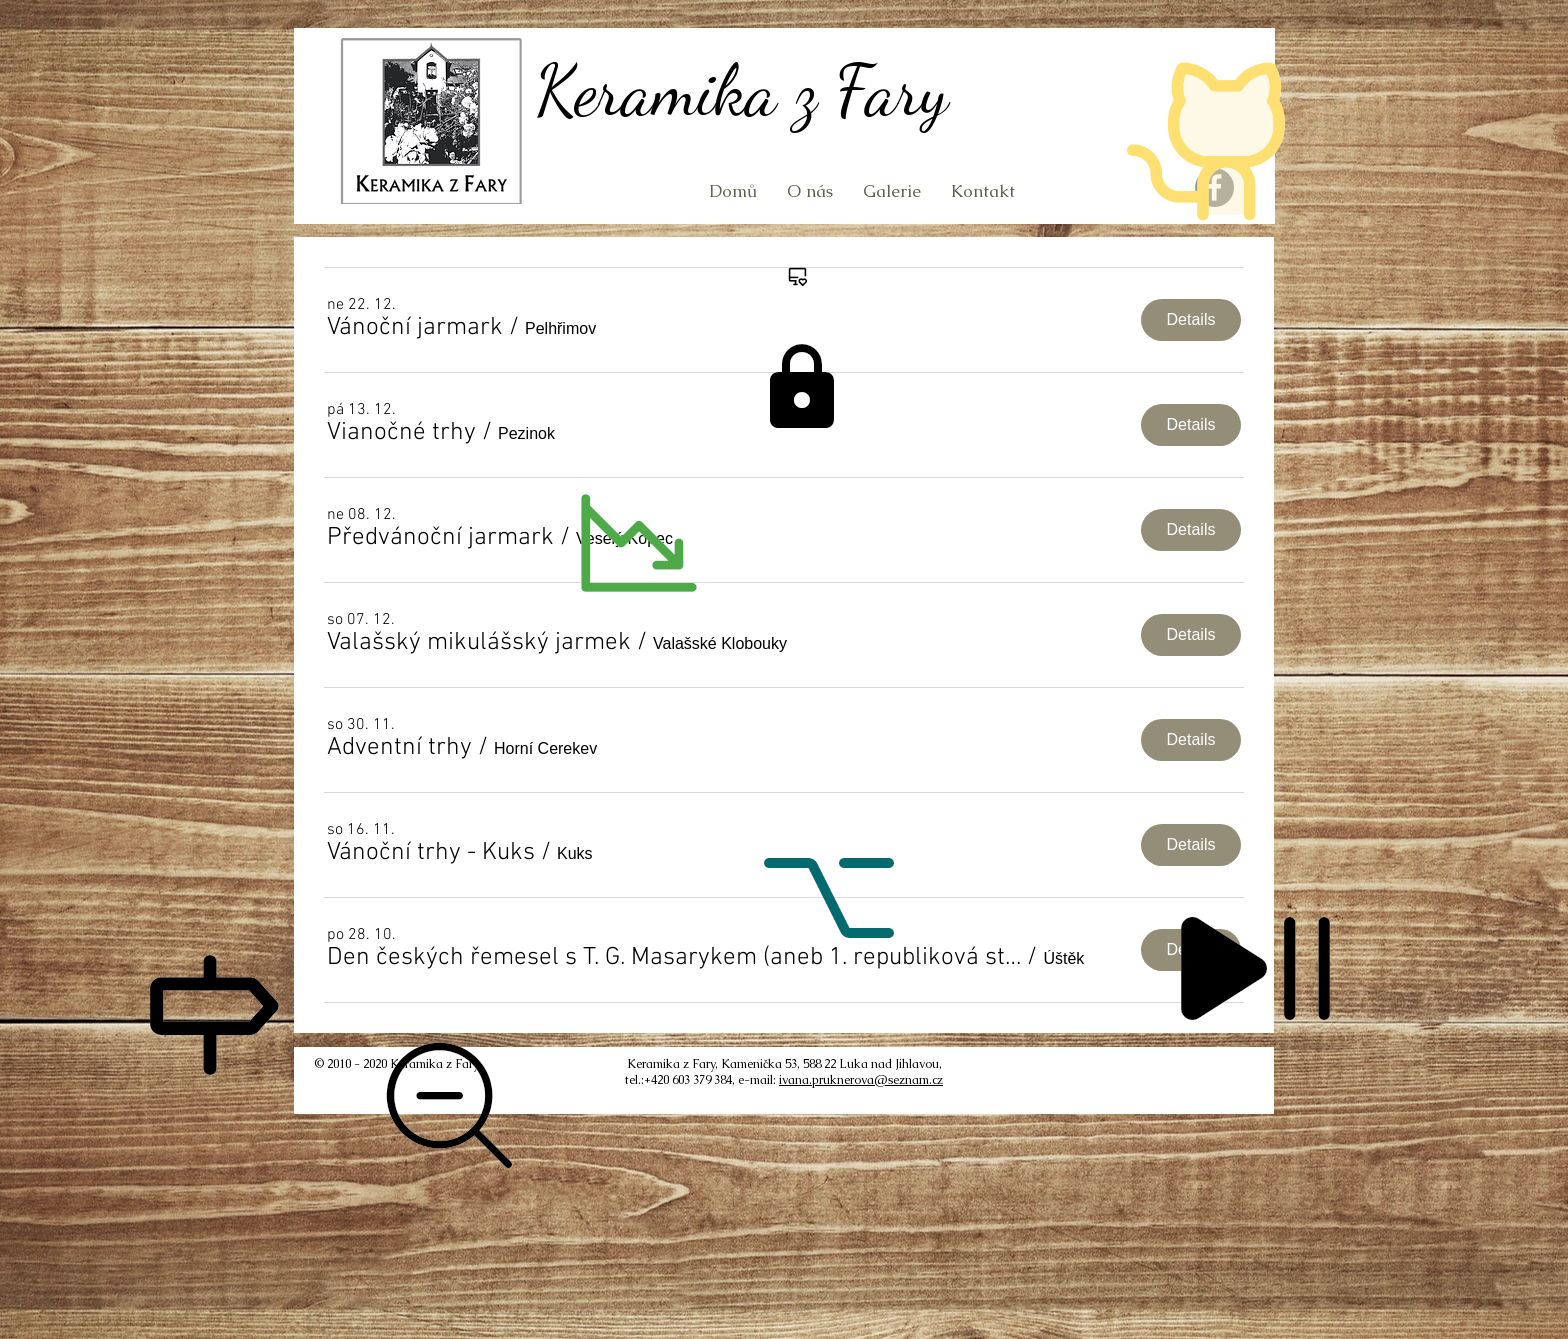 The width and height of the screenshot is (1568, 1339). What do you see at coordinates (797, 276) in the screenshot?
I see `add this device to favorites` at bounding box center [797, 276].